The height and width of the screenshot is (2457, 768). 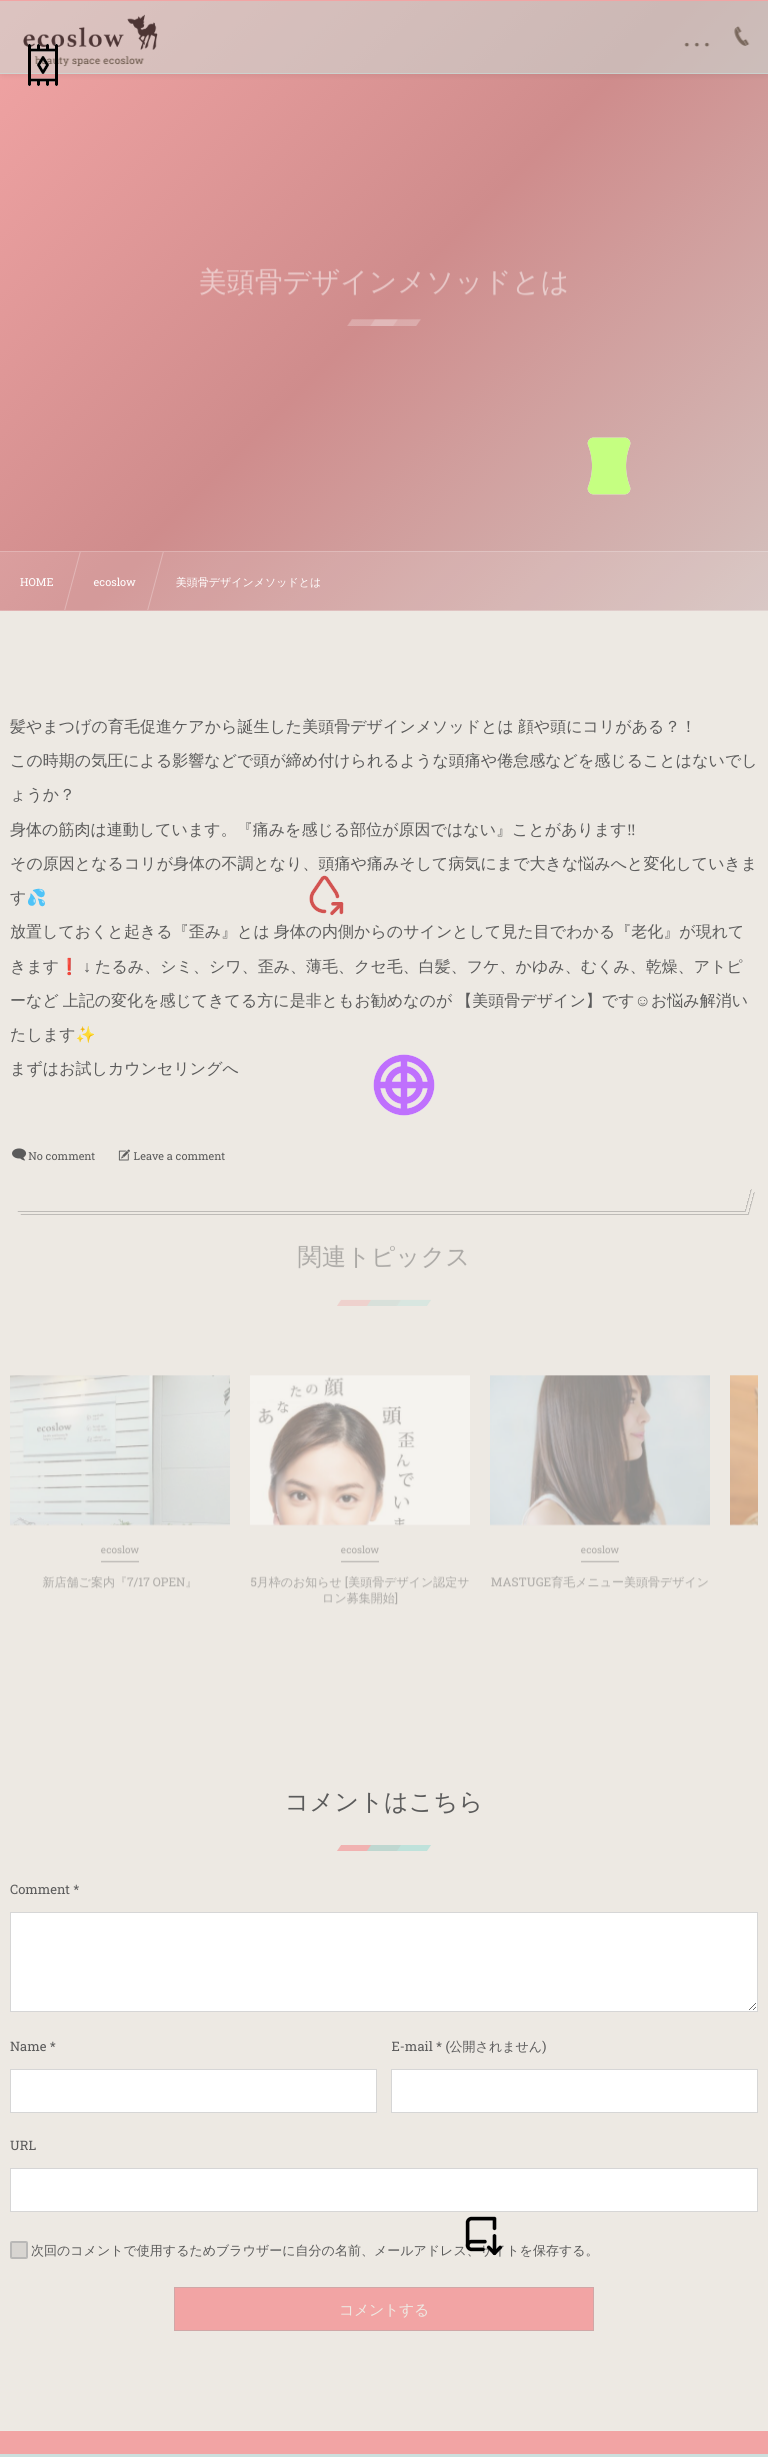 What do you see at coordinates (43, 65) in the screenshot?
I see `view rug or carpet options` at bounding box center [43, 65].